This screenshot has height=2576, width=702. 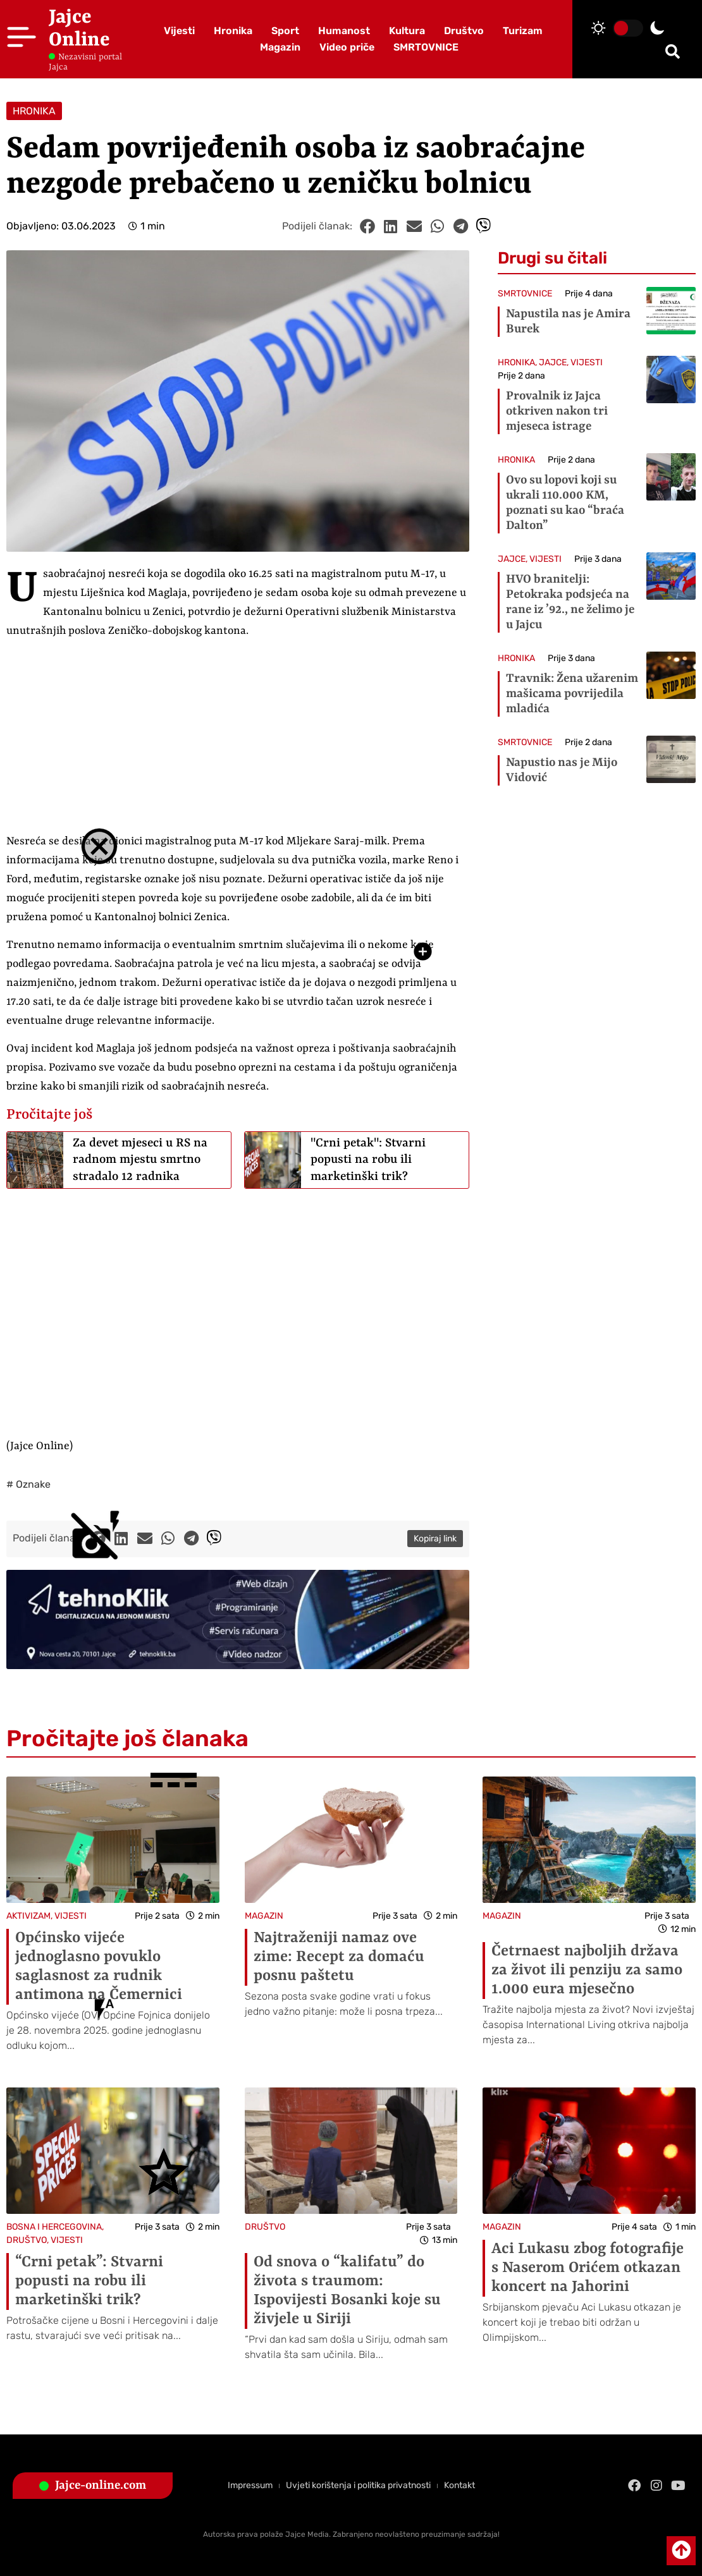 What do you see at coordinates (422, 951) in the screenshot?
I see `add a new item` at bounding box center [422, 951].